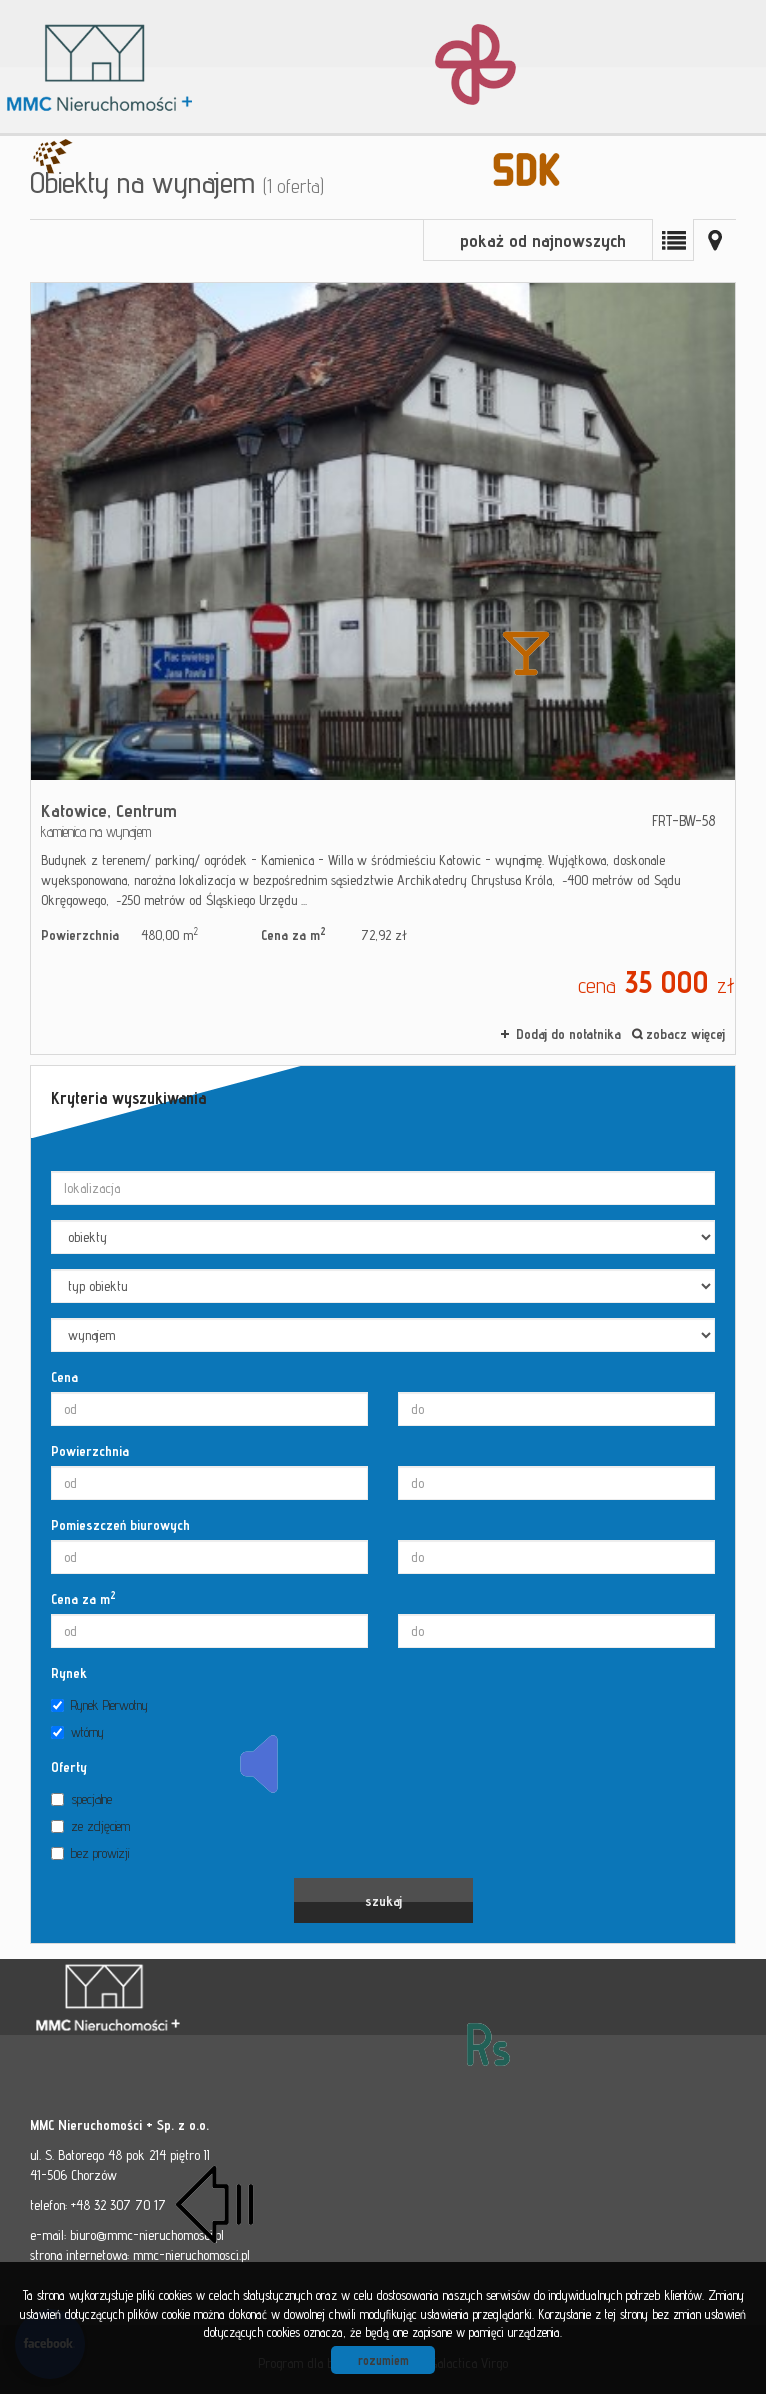  Describe the element at coordinates (53, 155) in the screenshot. I see `schlix CMS brand logo` at that location.